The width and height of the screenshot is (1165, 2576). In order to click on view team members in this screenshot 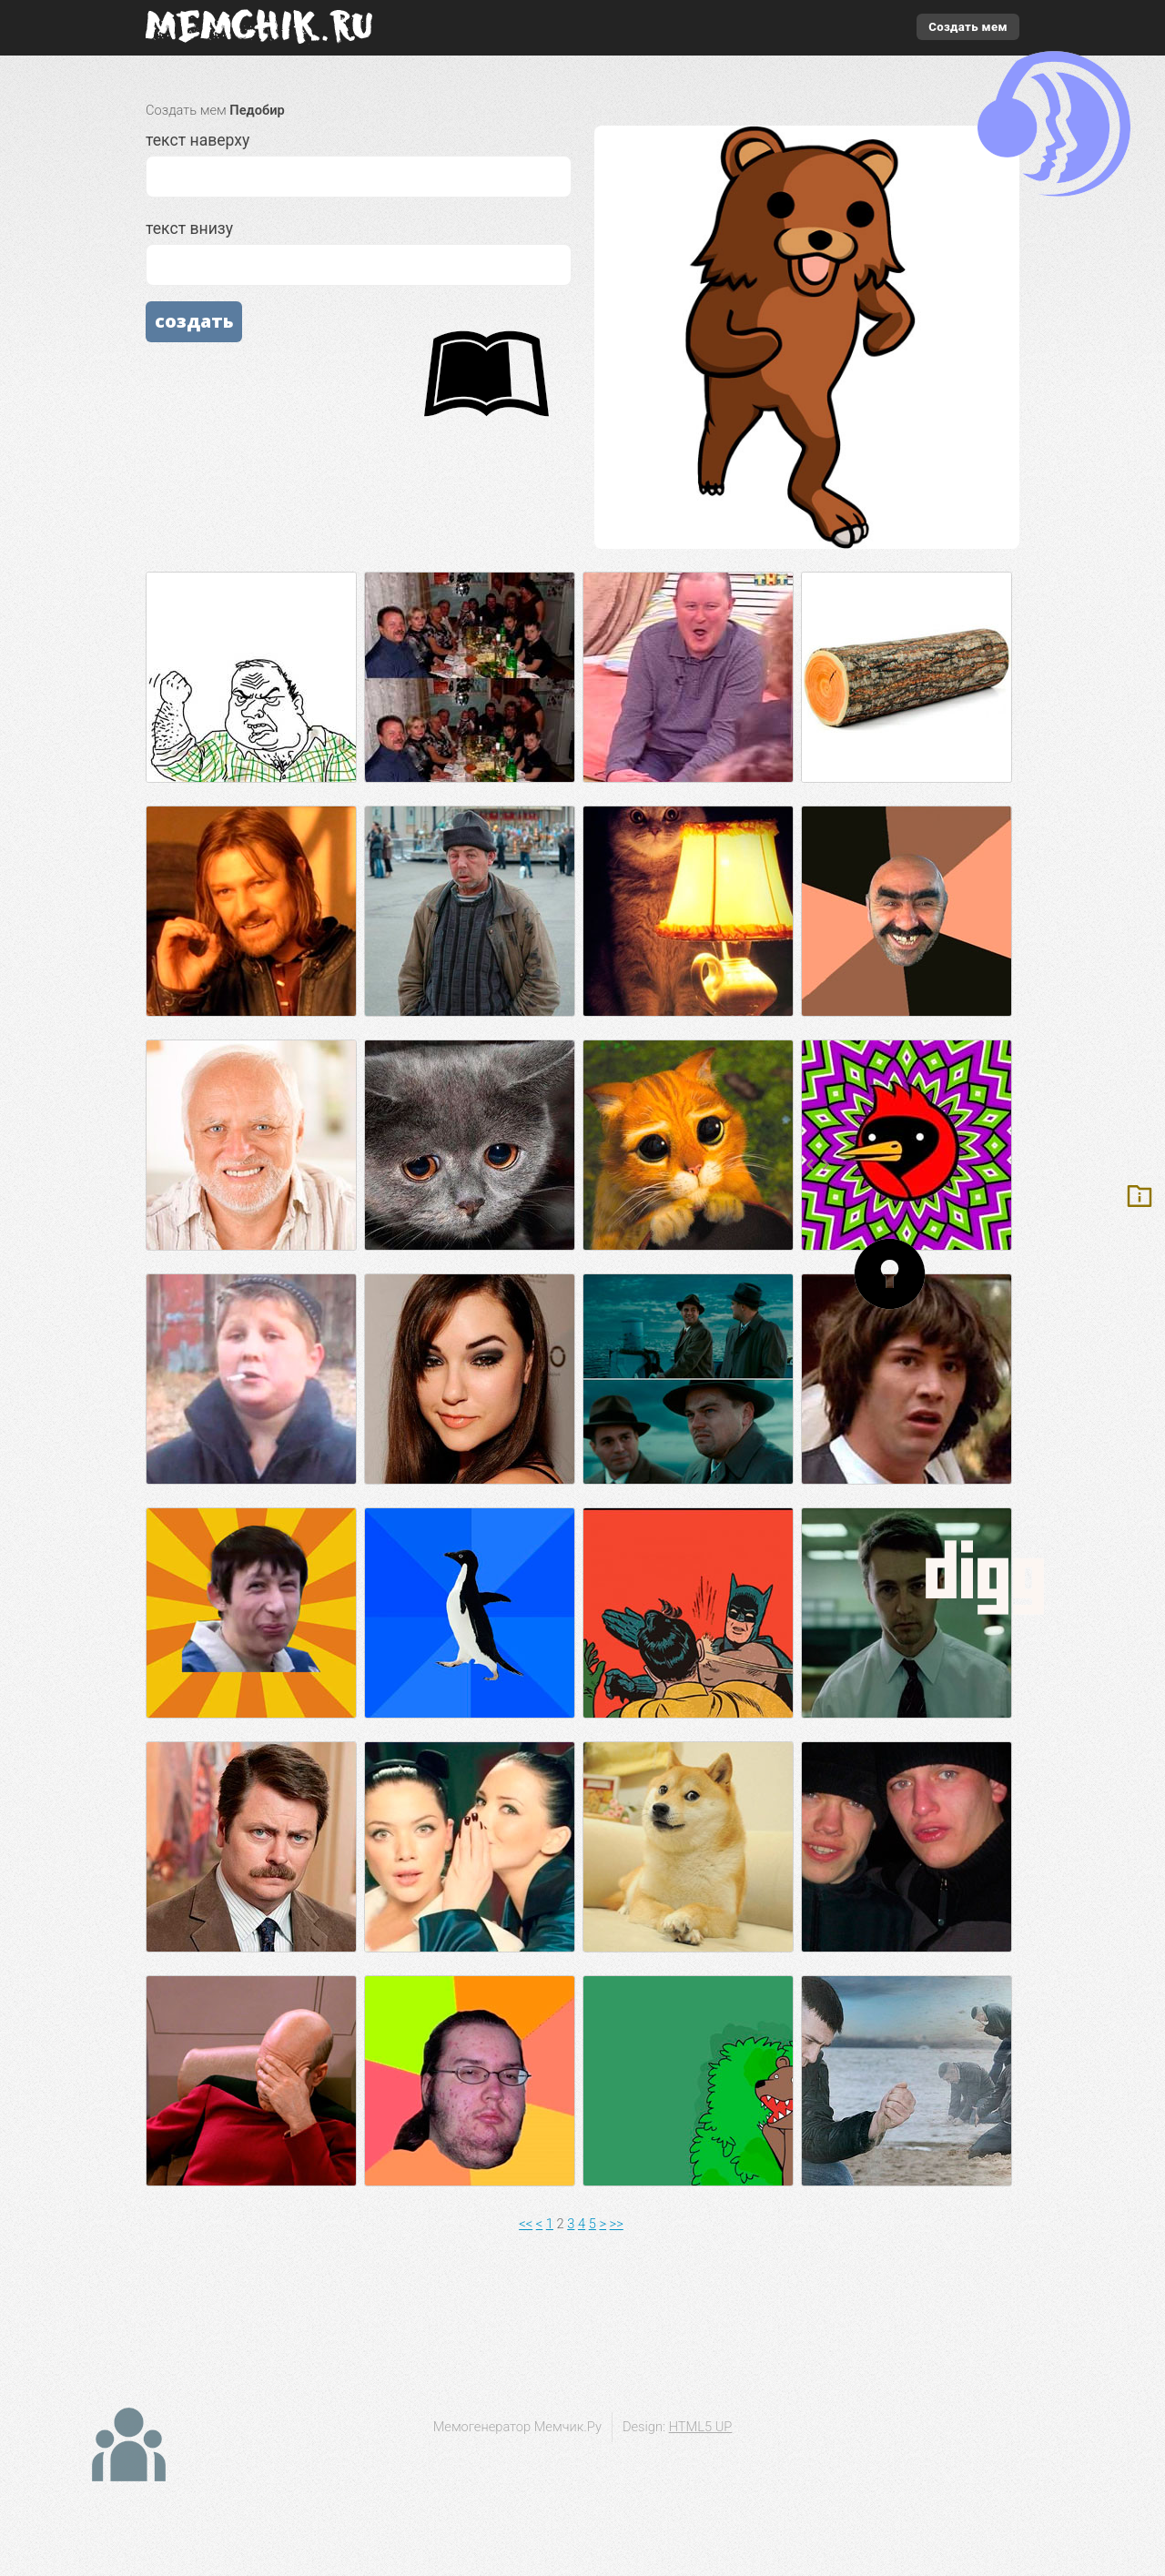, I will do `click(128, 2444)`.